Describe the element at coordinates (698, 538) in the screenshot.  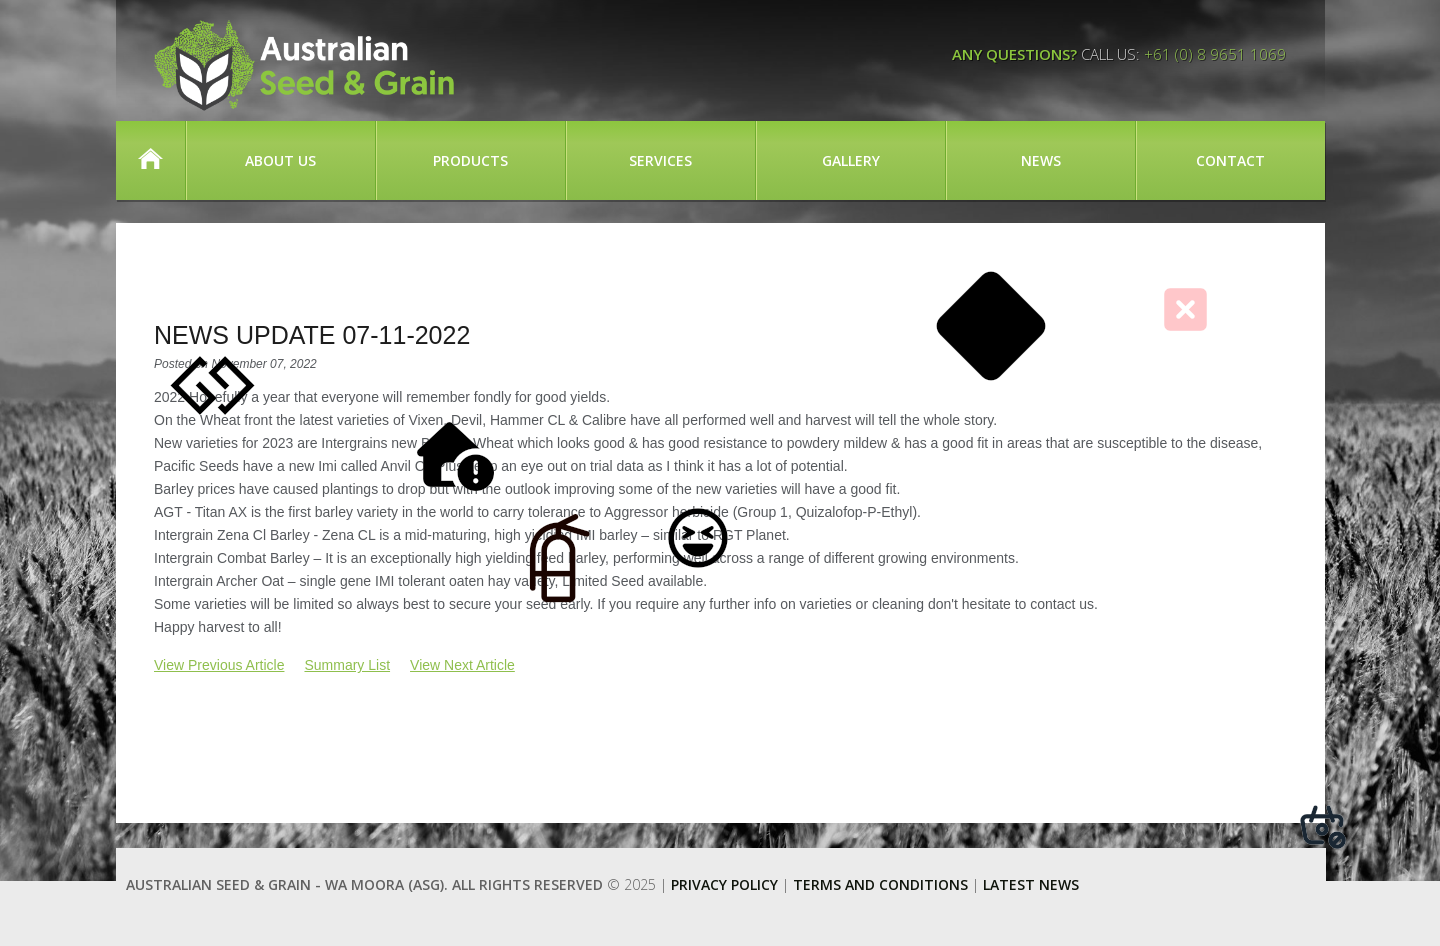
I see `react with a laughing emoji` at that location.